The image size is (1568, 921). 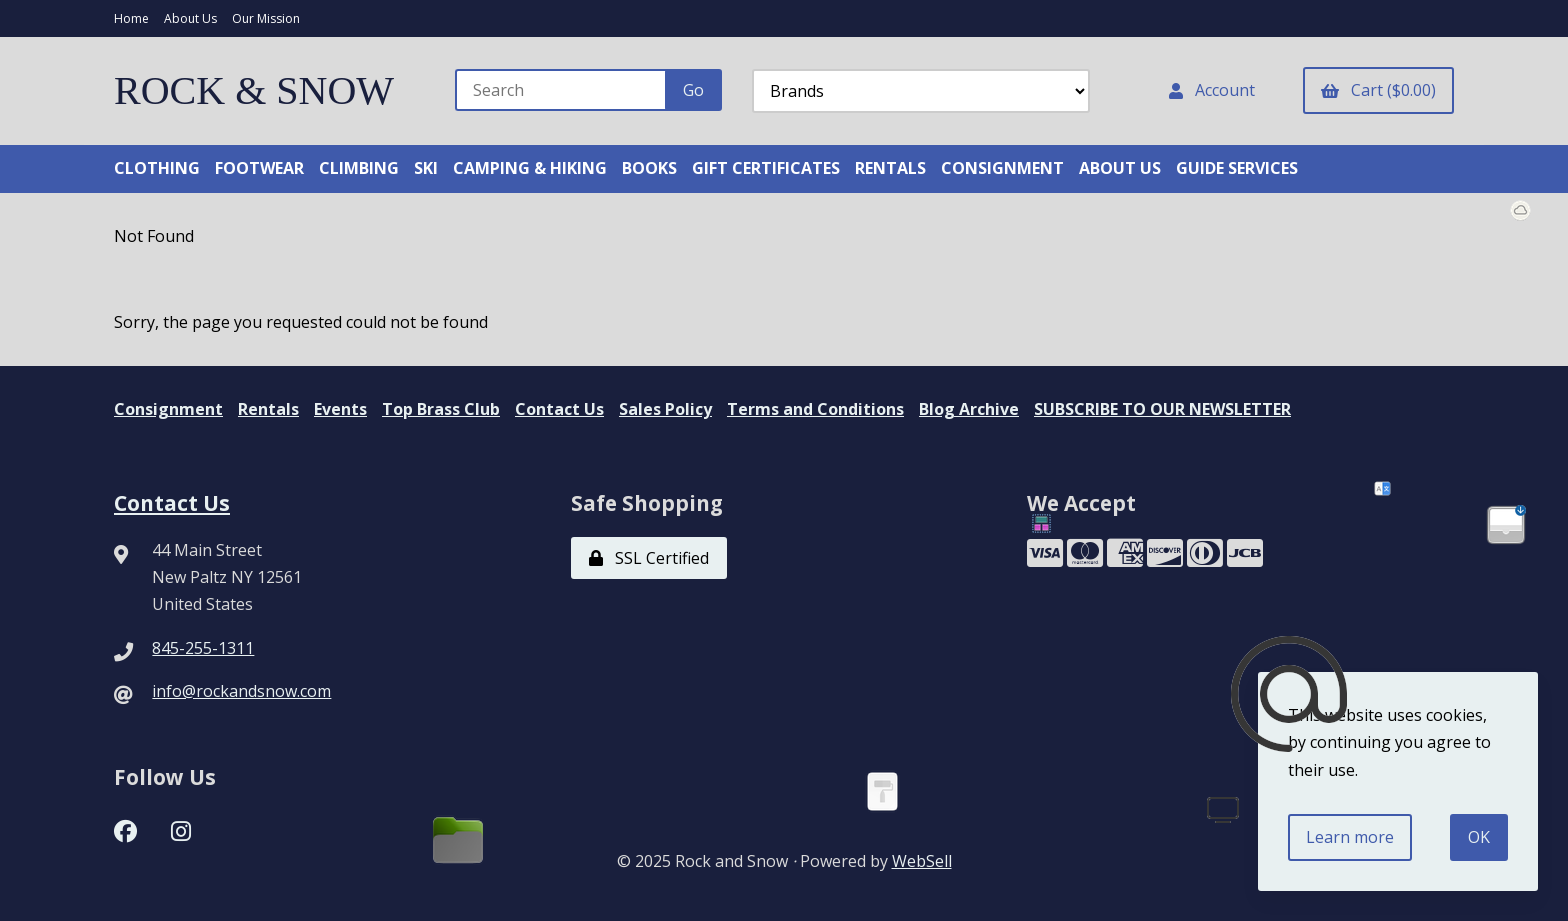 I want to click on access language and region settings, so click(x=1382, y=488).